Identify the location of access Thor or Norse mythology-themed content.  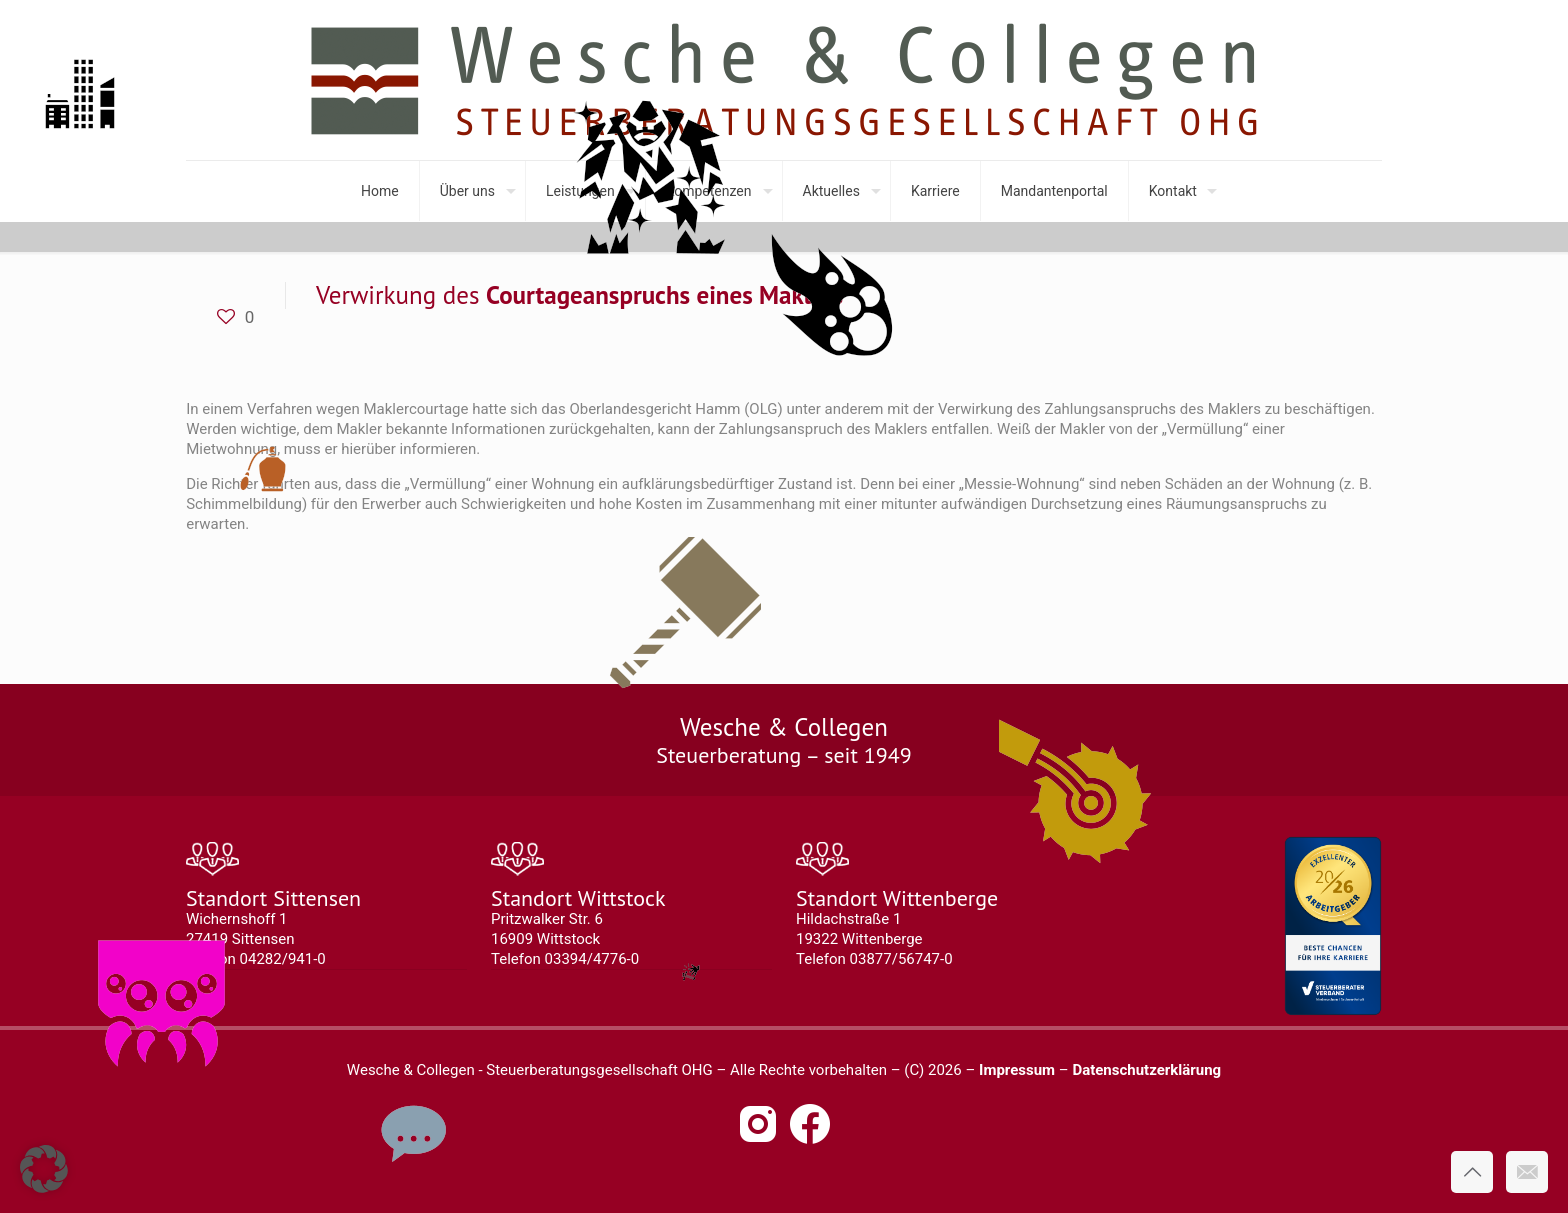
(685, 613).